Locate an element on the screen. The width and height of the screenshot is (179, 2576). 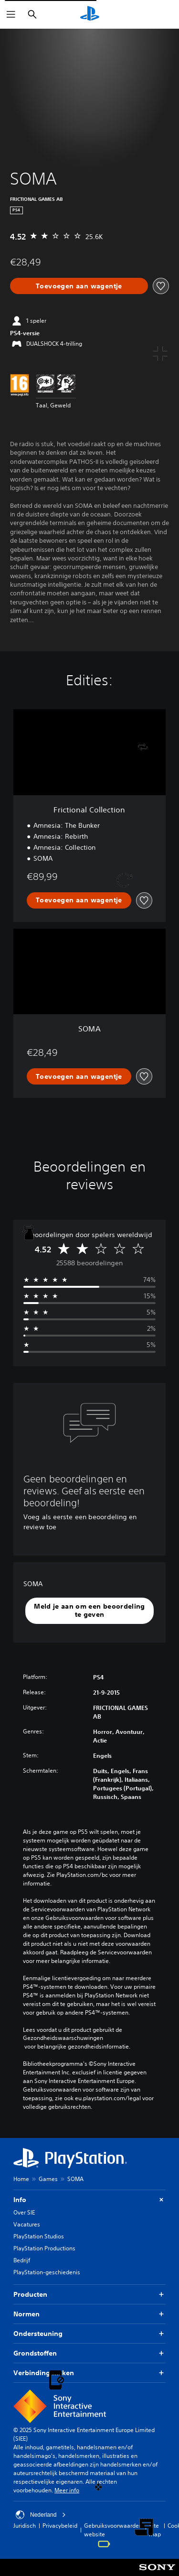
refresh or reload content is located at coordinates (124, 880).